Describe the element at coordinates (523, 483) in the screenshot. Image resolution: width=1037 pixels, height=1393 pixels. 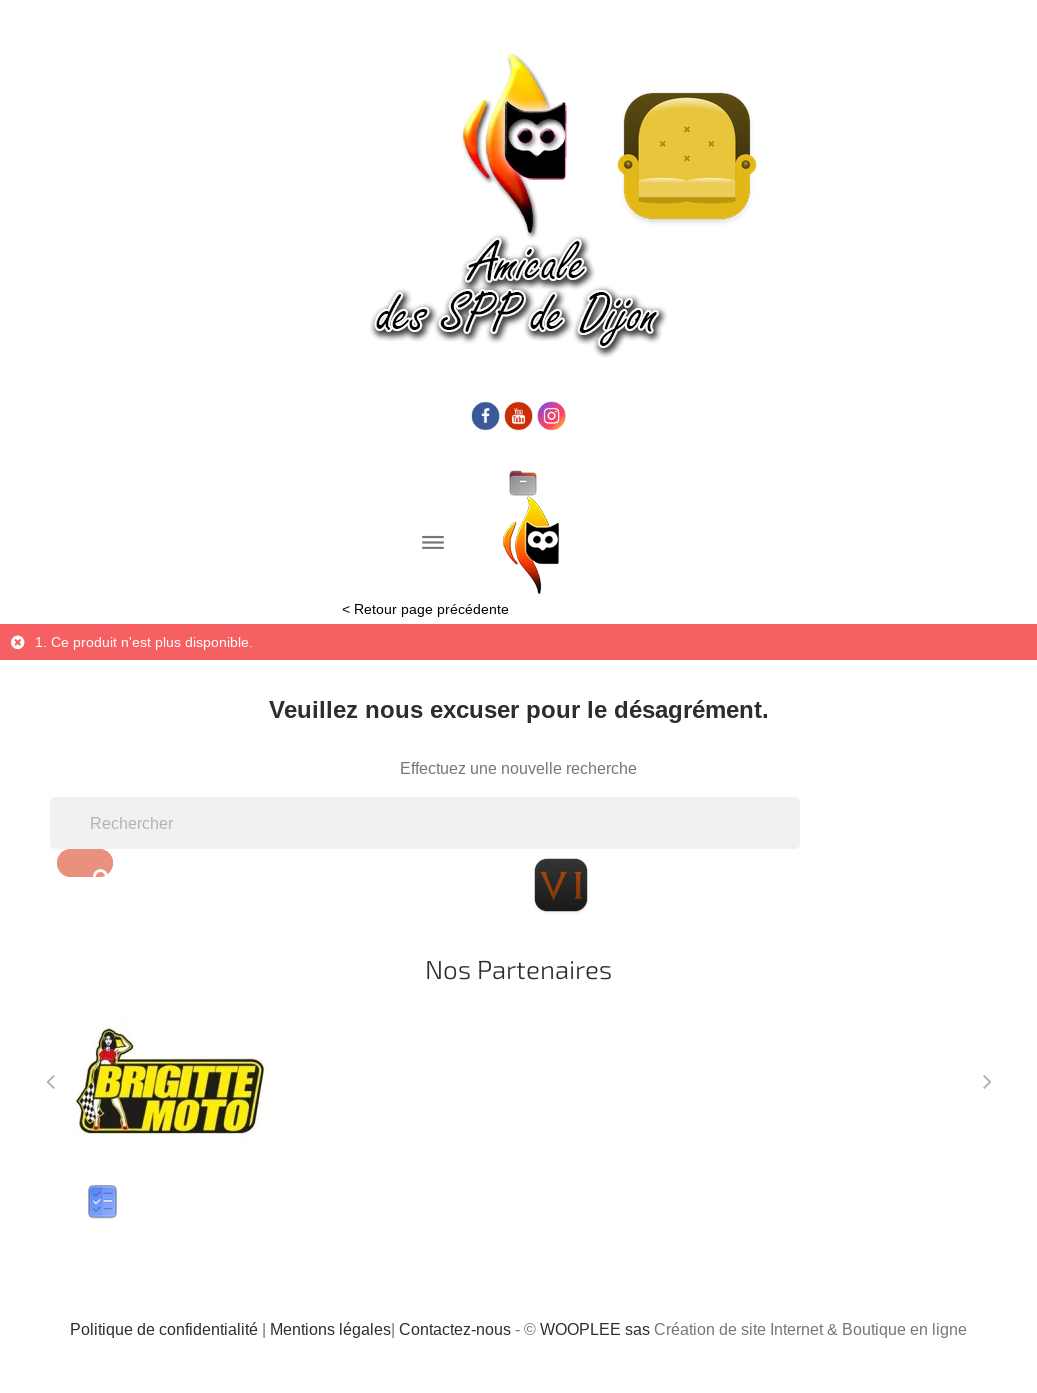
I see `open the file manager application` at that location.